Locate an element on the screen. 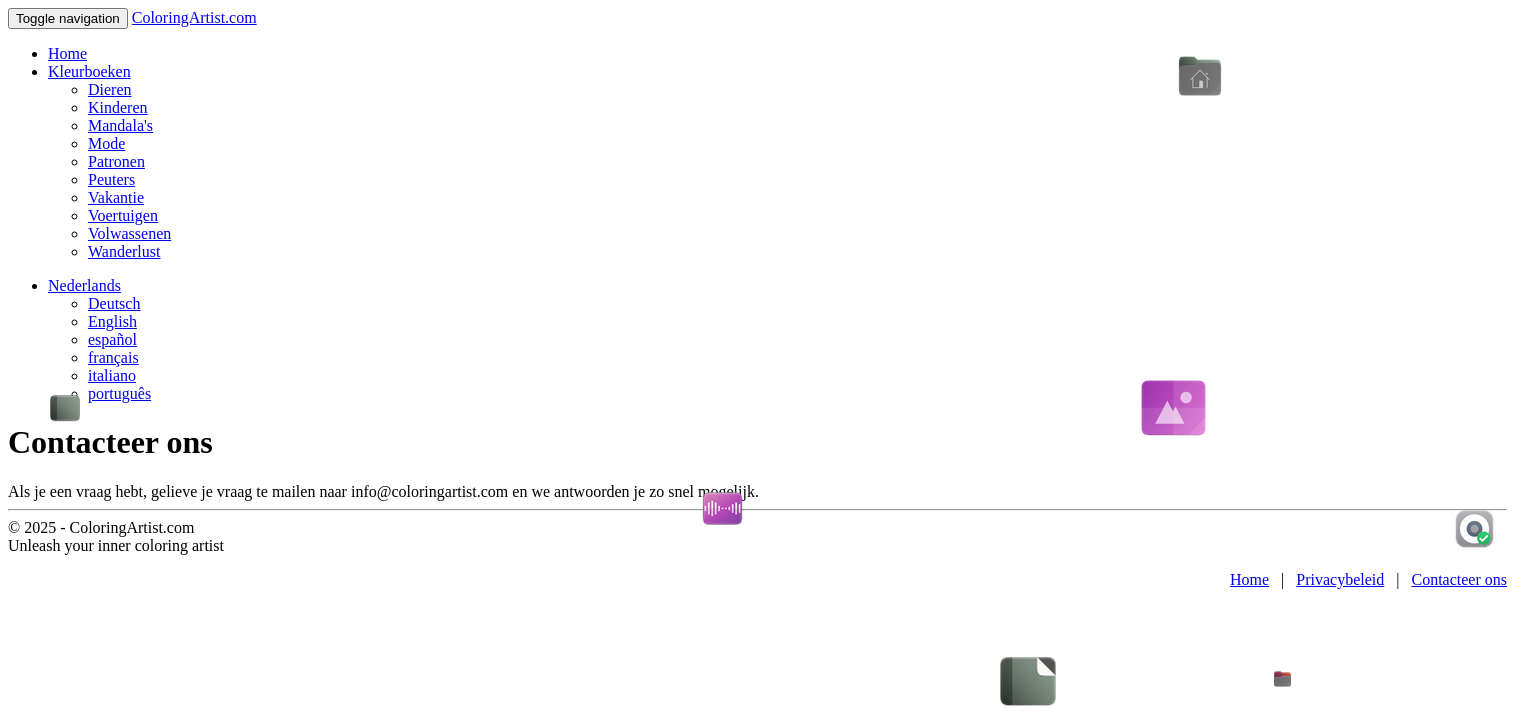 The width and height of the screenshot is (1515, 720). open an image file is located at coordinates (1173, 405).